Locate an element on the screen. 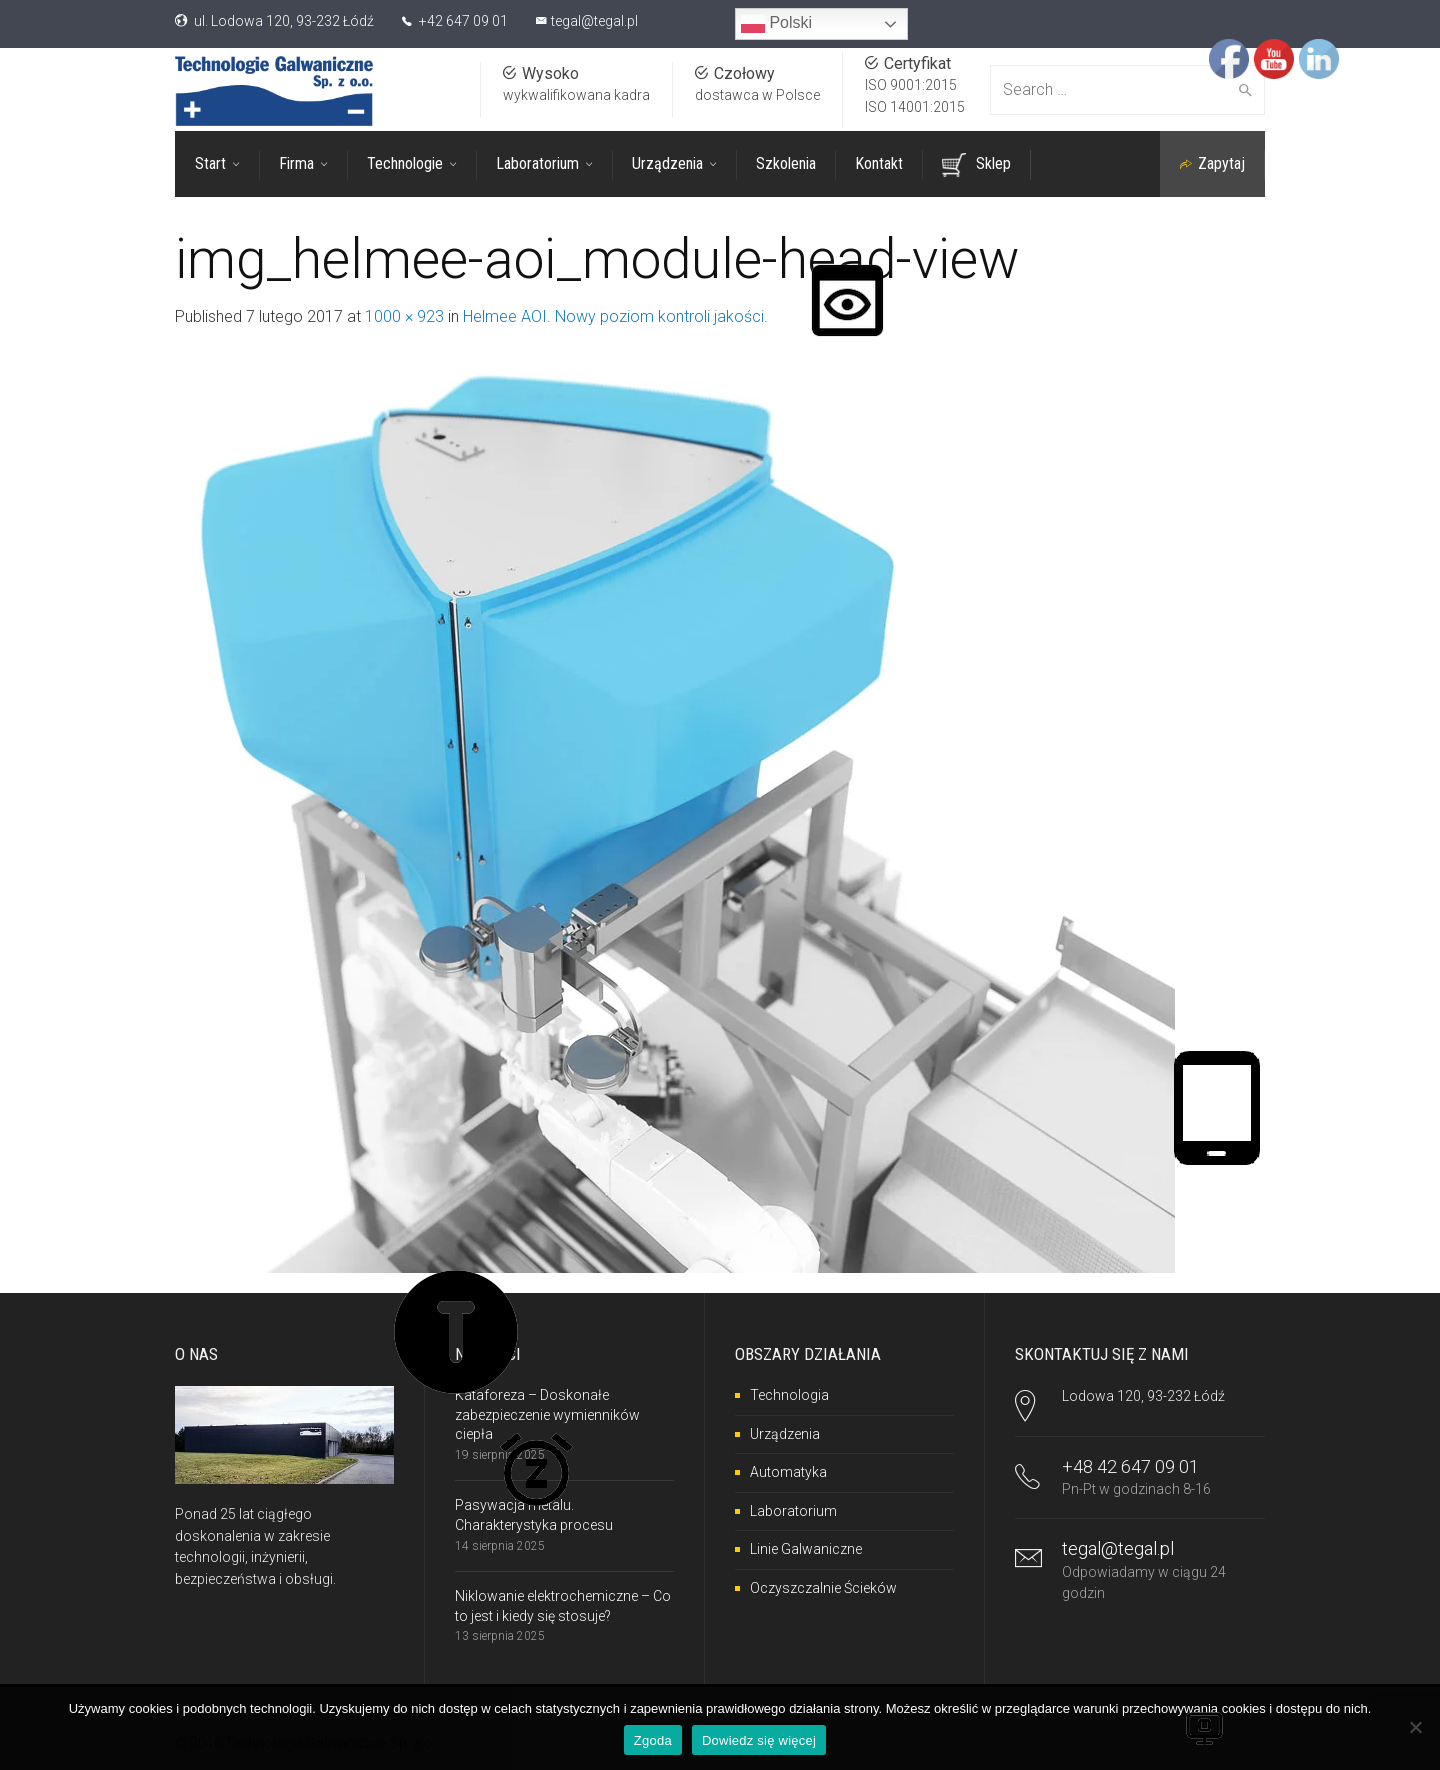 This screenshot has width=1440, height=1770. switch to tablet view or mode is located at coordinates (1217, 1108).